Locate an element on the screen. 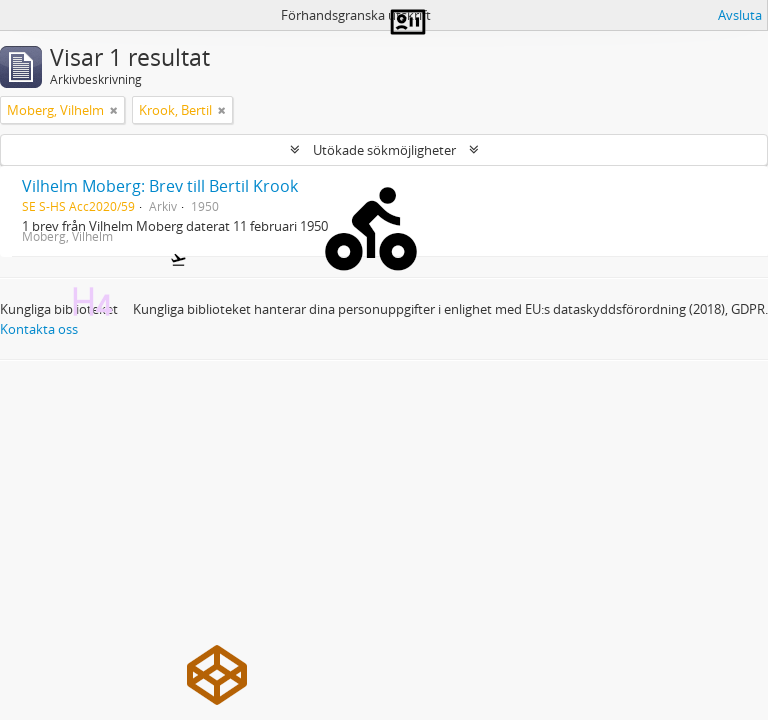  open CodePen profile or project is located at coordinates (217, 675).